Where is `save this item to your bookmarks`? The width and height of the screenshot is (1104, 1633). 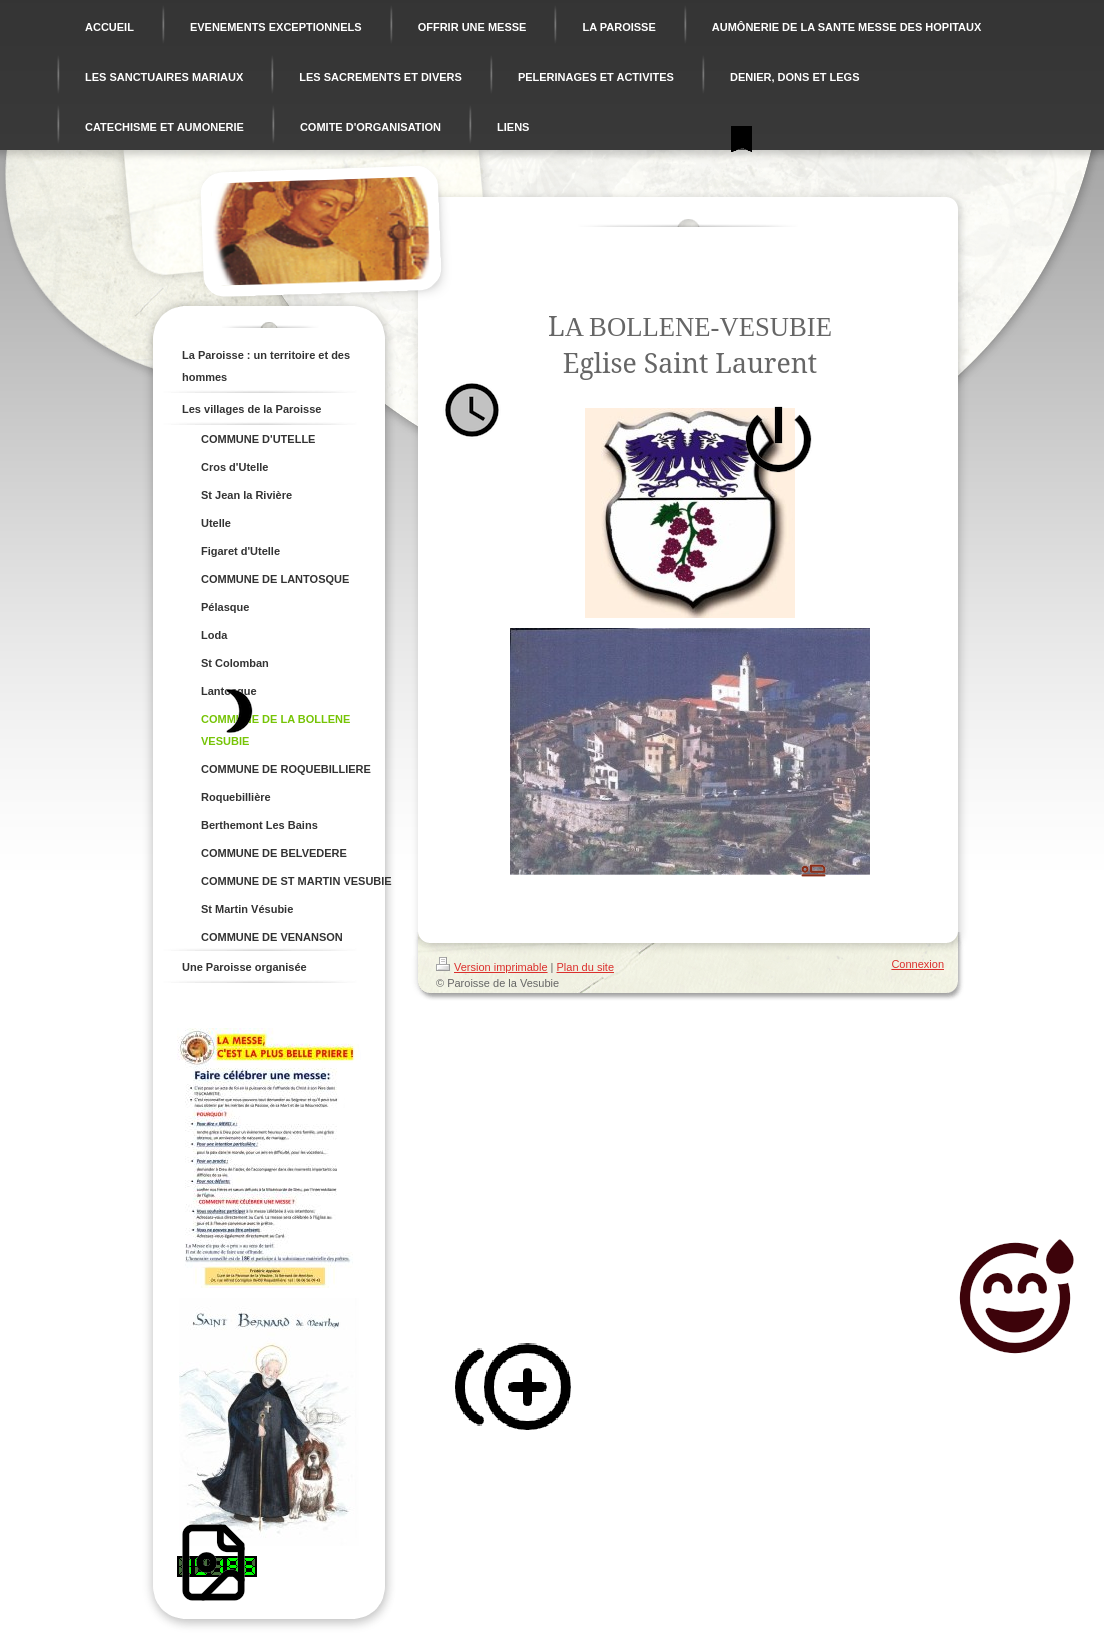 save this item to your bookmarks is located at coordinates (742, 139).